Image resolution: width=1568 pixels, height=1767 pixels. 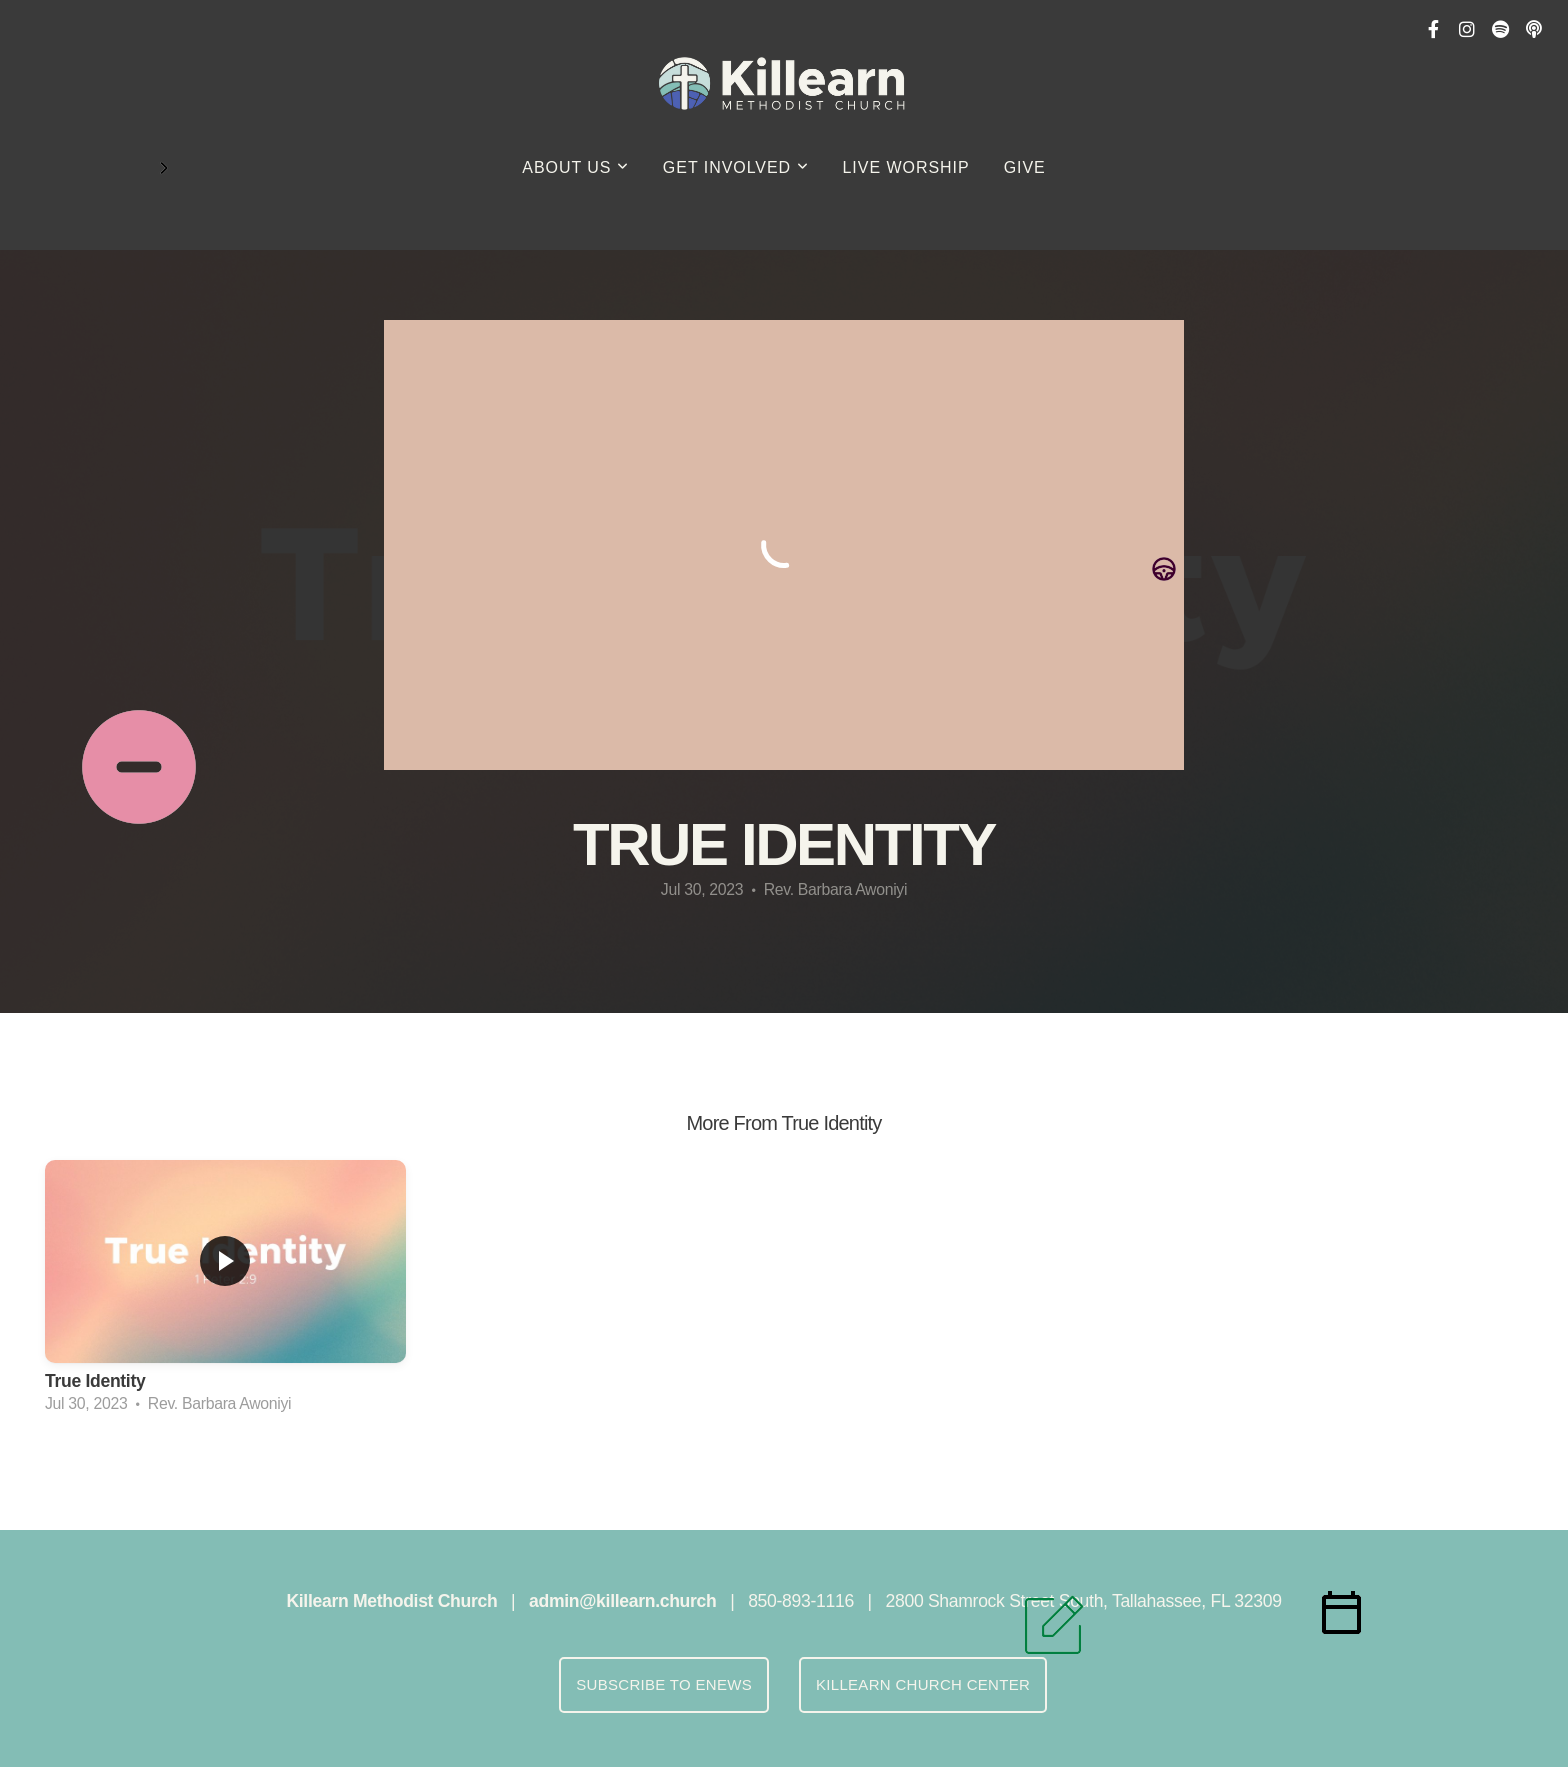 What do you see at coordinates (164, 168) in the screenshot?
I see `navigate to the next item or screen` at bounding box center [164, 168].